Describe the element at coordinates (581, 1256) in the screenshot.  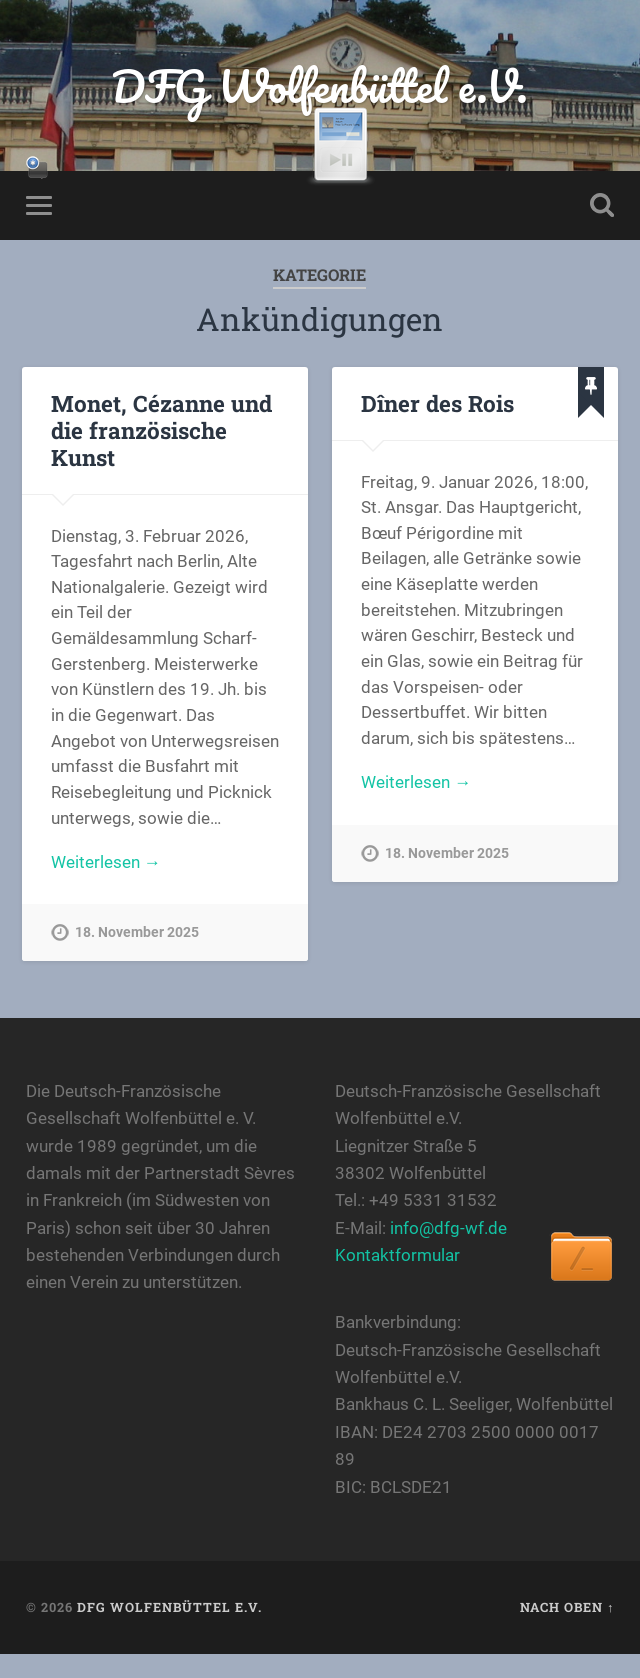
I see `access the root directory` at that location.